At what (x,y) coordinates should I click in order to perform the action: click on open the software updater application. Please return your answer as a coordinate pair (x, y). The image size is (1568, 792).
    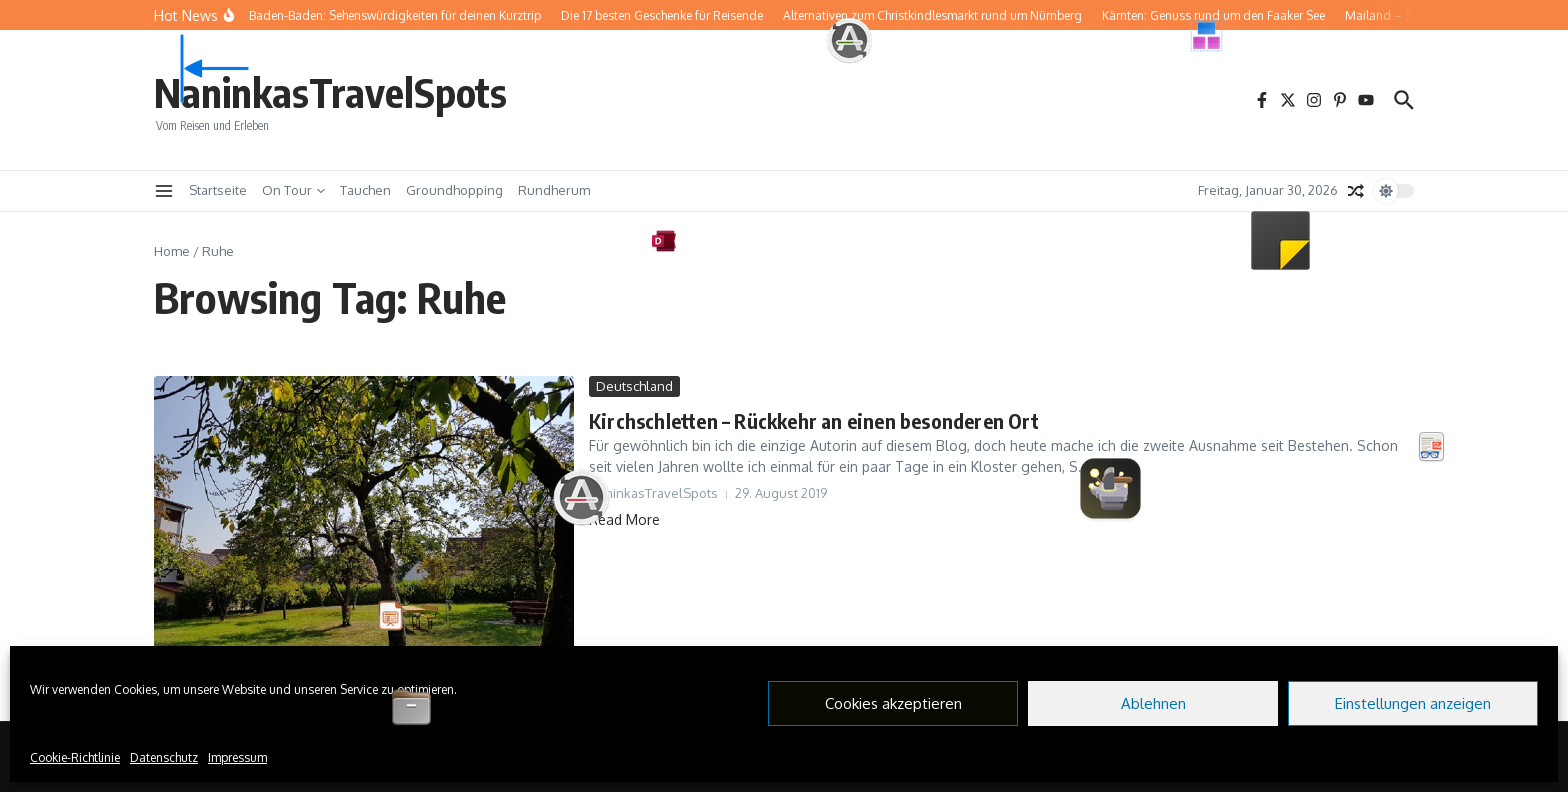
    Looking at the image, I should click on (581, 497).